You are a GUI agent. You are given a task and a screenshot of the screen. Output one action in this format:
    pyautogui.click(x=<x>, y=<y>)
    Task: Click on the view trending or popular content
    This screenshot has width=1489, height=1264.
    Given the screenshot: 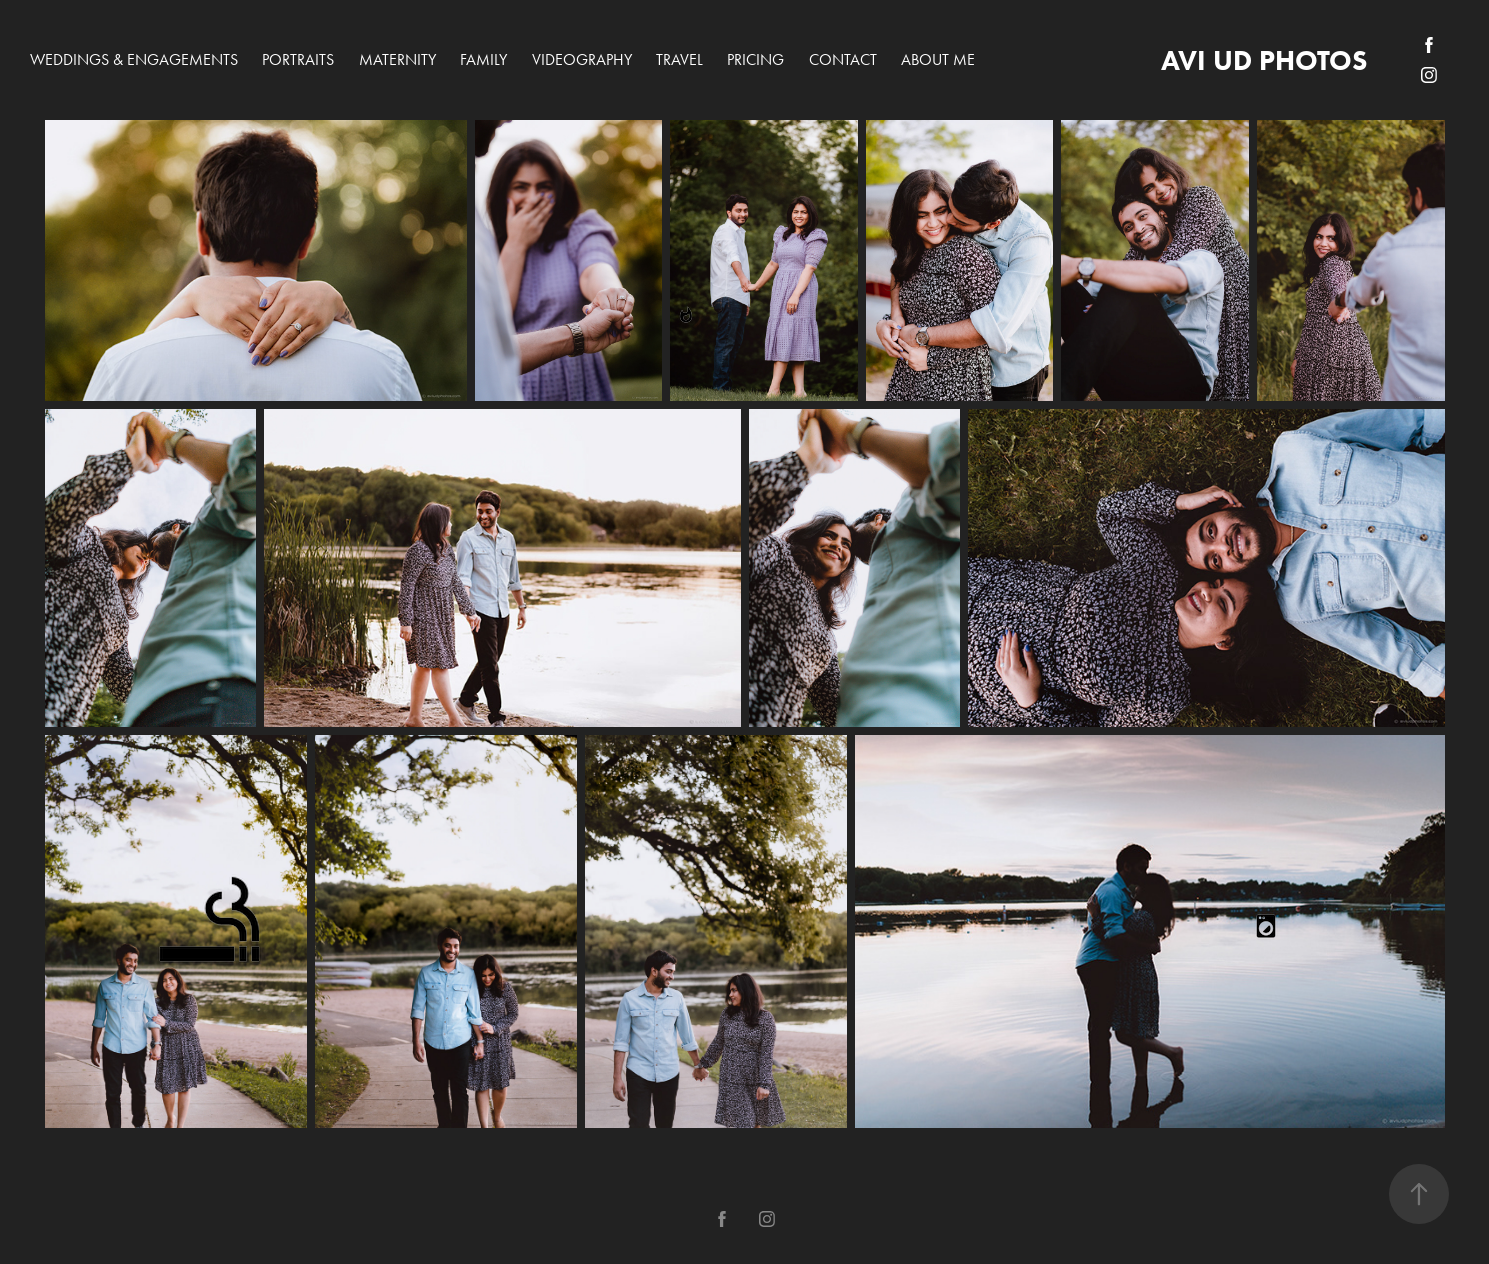 What is the action you would take?
    pyautogui.click(x=686, y=315)
    